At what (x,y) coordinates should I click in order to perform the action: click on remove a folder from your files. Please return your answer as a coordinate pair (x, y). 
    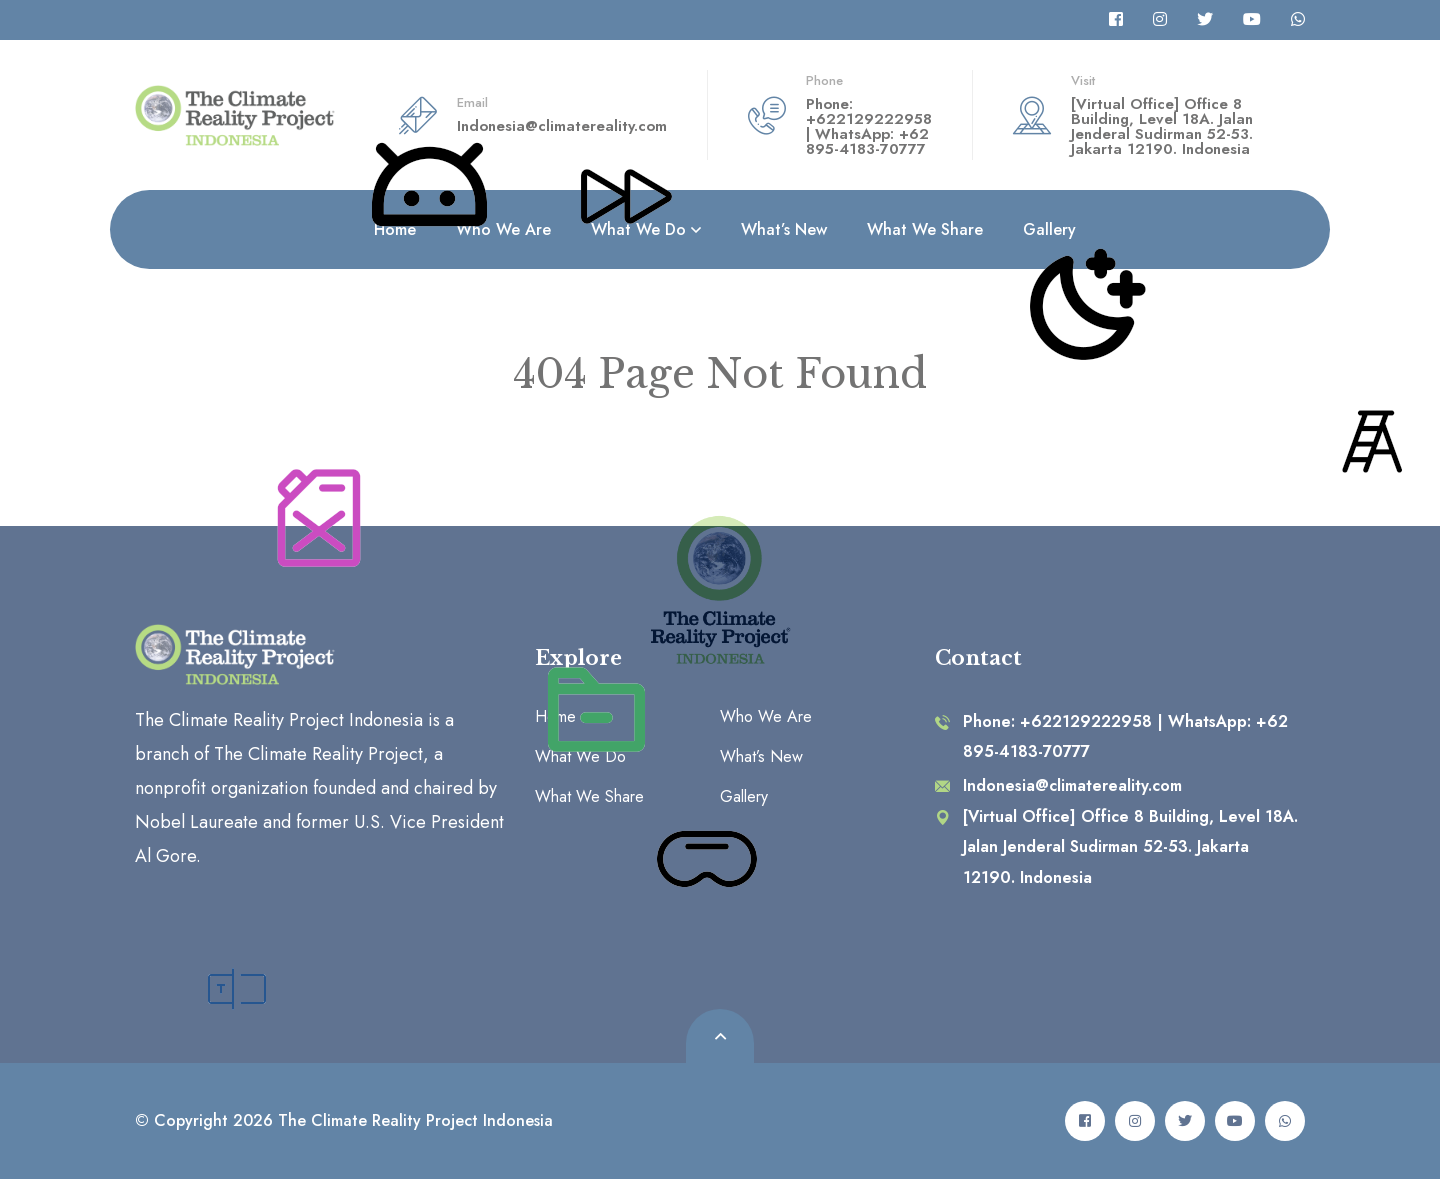
    Looking at the image, I should click on (596, 710).